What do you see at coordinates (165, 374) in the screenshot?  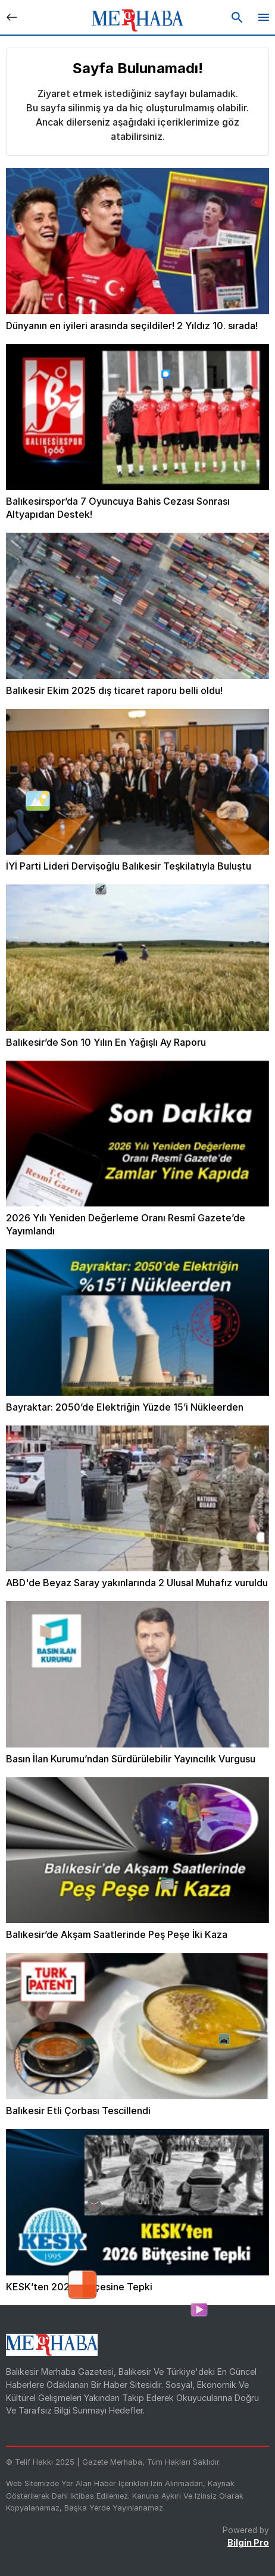 I see `open Signal messenger` at bounding box center [165, 374].